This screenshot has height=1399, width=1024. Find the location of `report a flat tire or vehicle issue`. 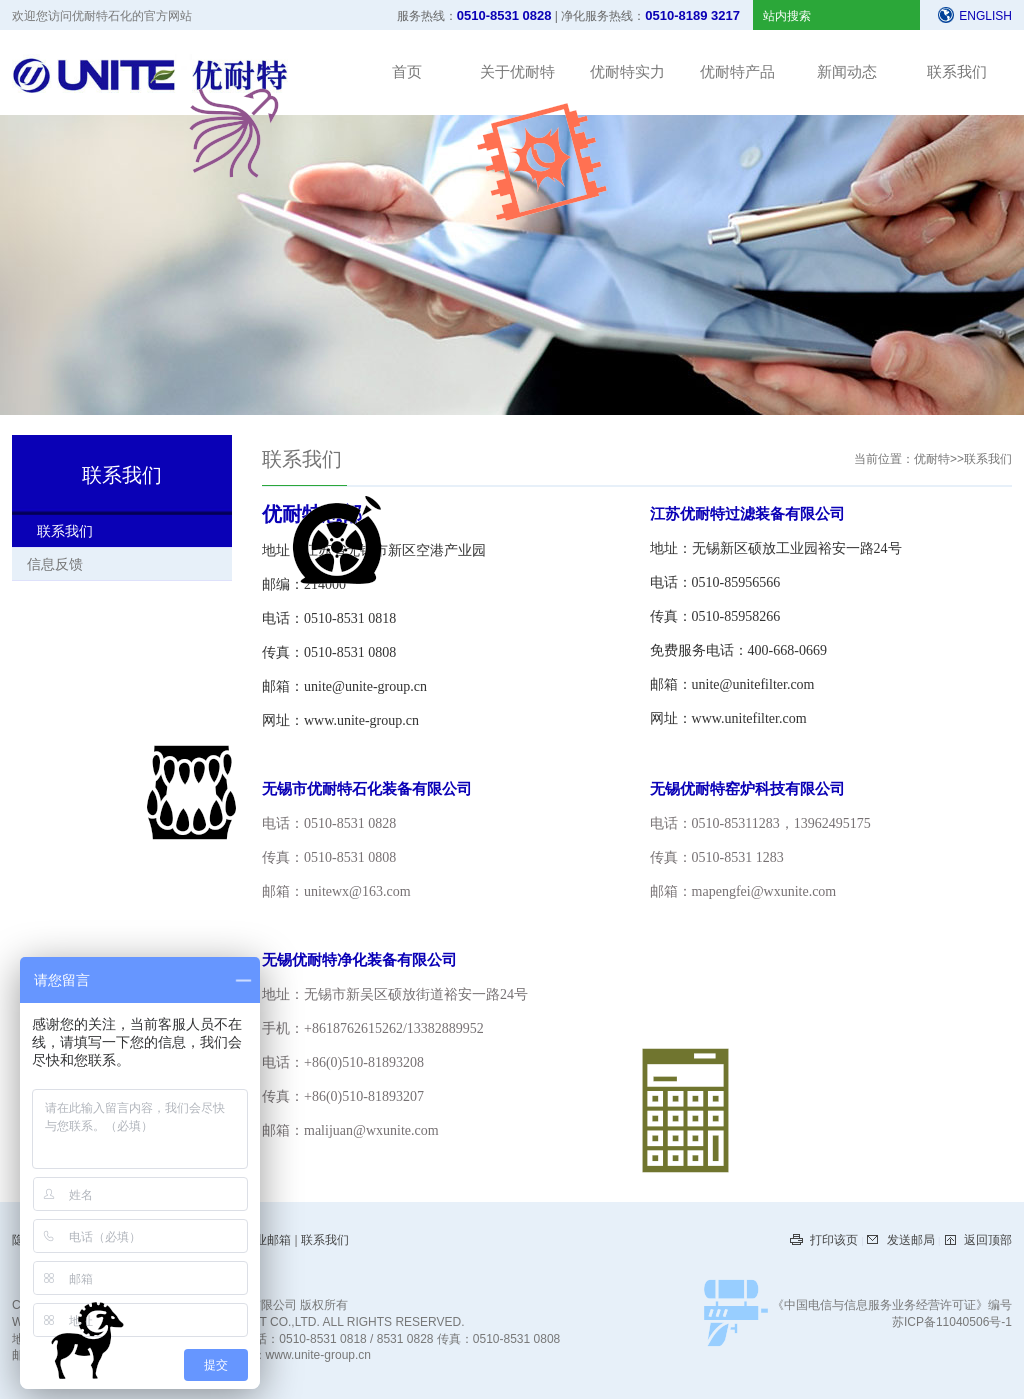

report a flat tire or vehicle issue is located at coordinates (337, 540).